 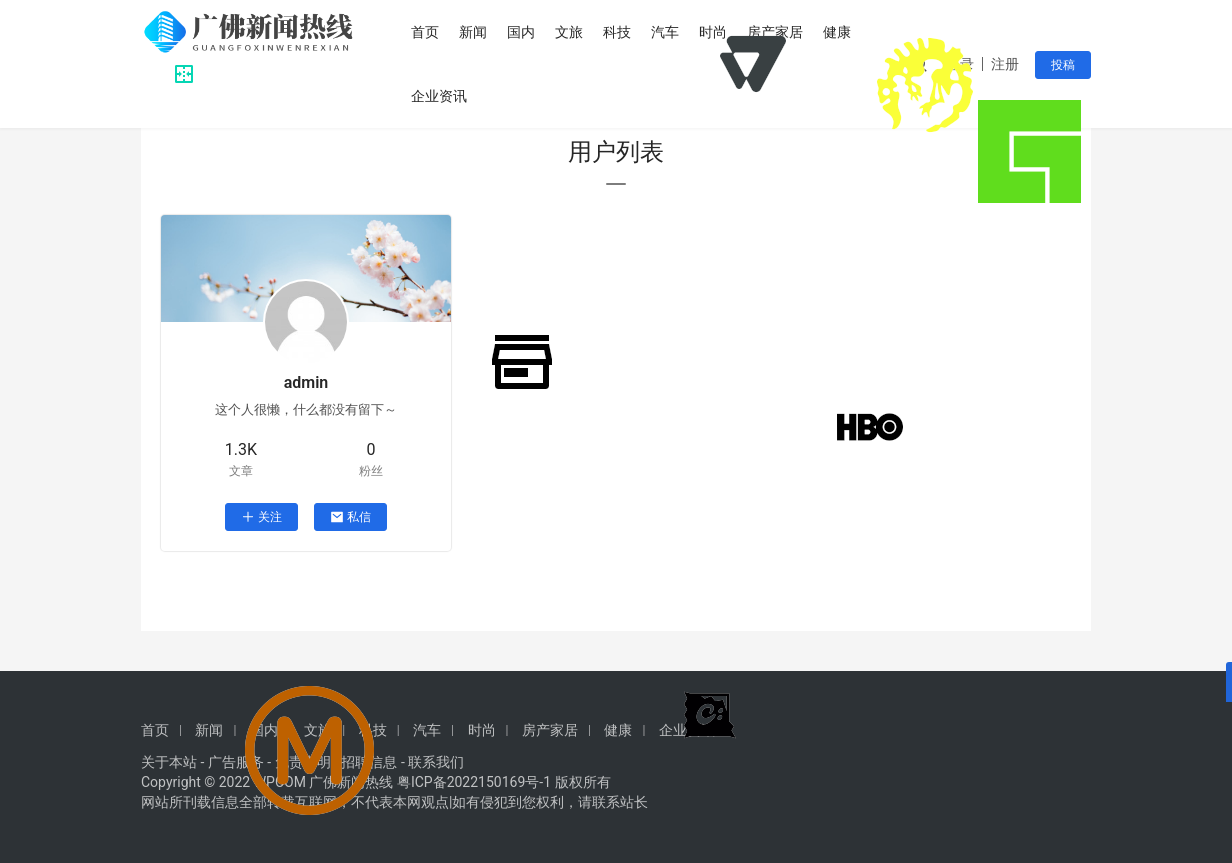 I want to click on visit the VTEX website or platform, so click(x=753, y=64).